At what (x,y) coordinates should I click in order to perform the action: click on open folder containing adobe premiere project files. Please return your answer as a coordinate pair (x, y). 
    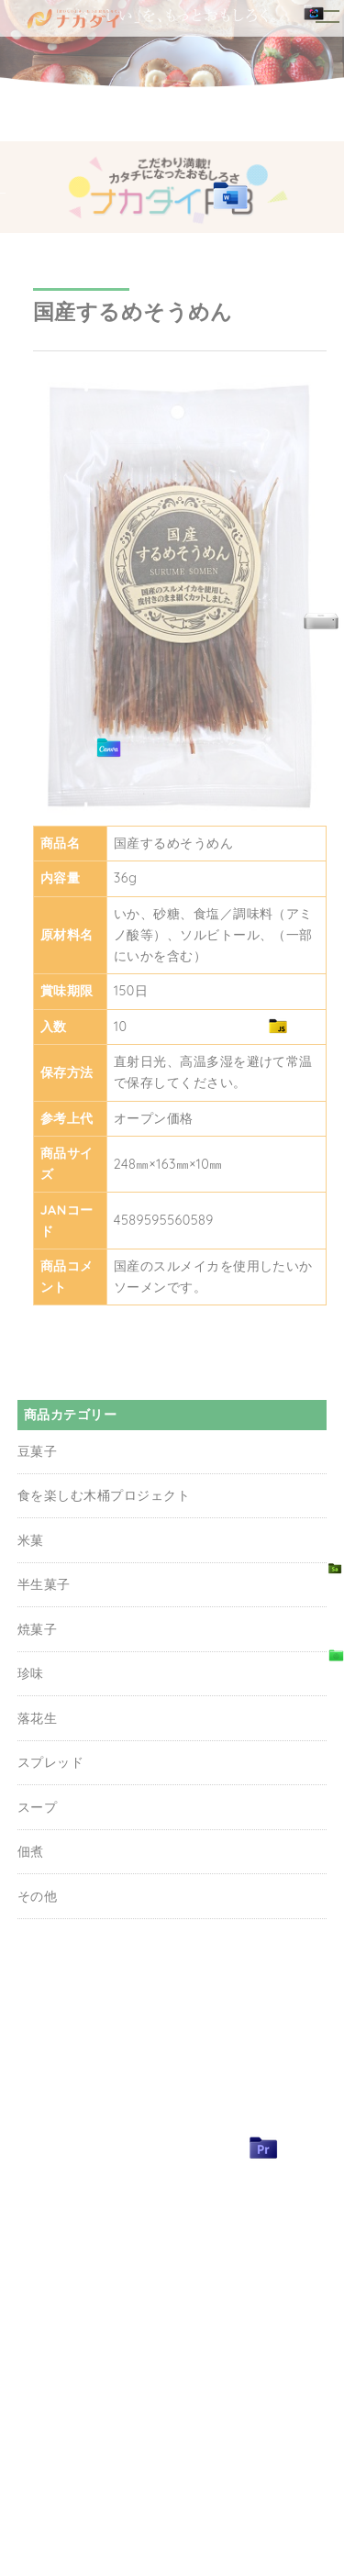
    Looking at the image, I should click on (263, 2149).